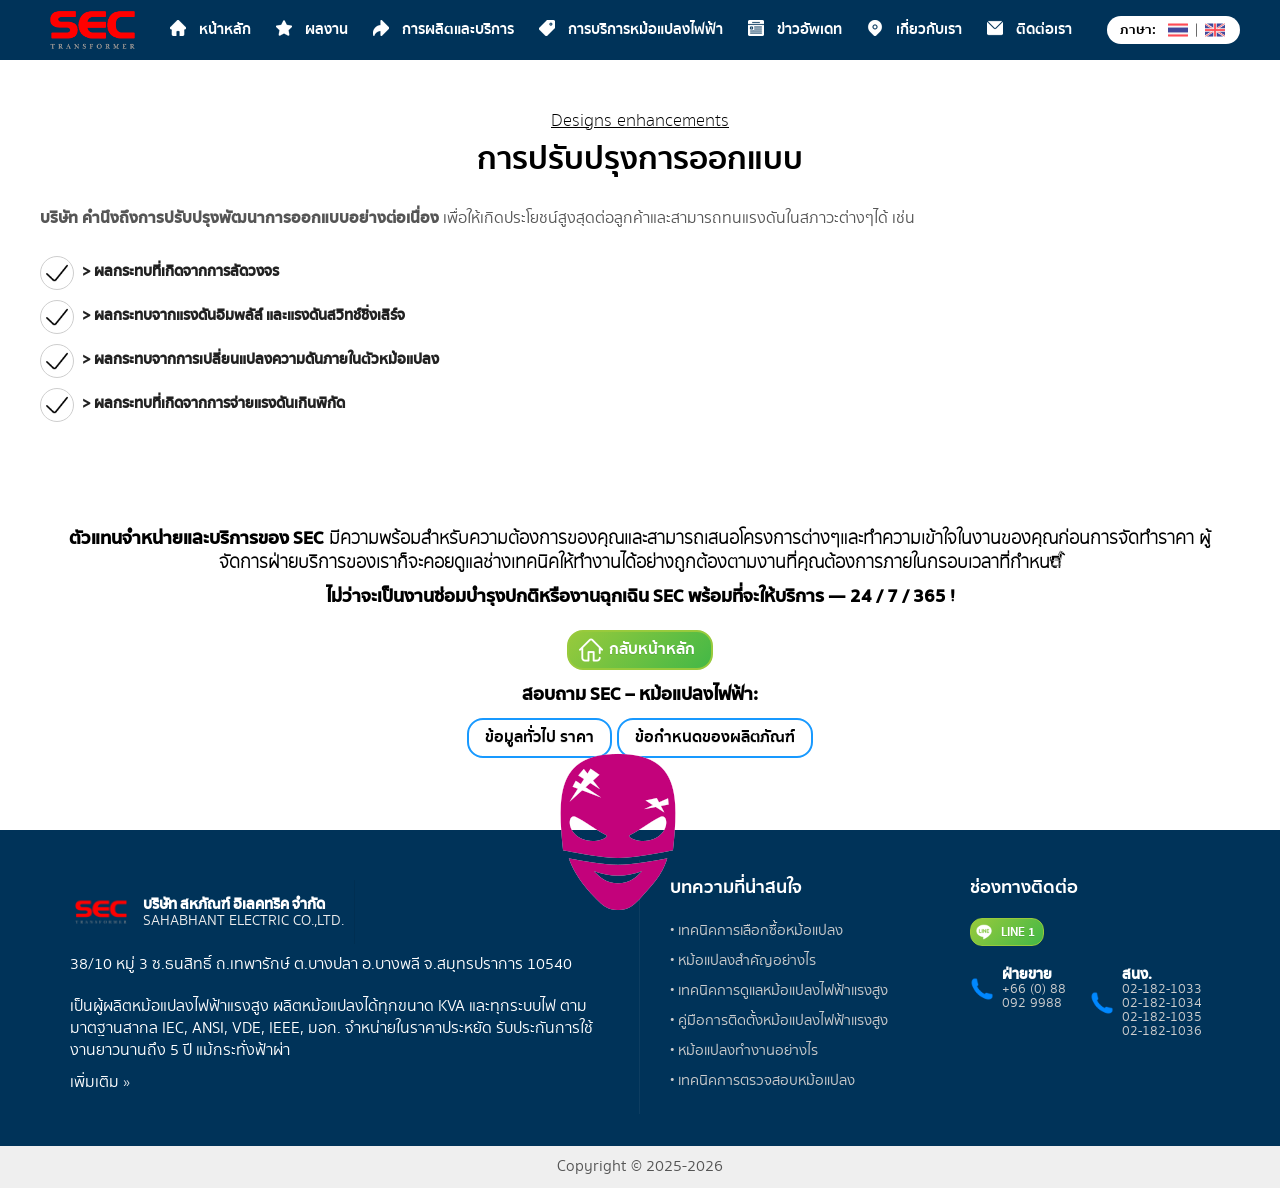 The width and height of the screenshot is (1280, 1188). I want to click on select a villain or antagonist character, so click(618, 832).